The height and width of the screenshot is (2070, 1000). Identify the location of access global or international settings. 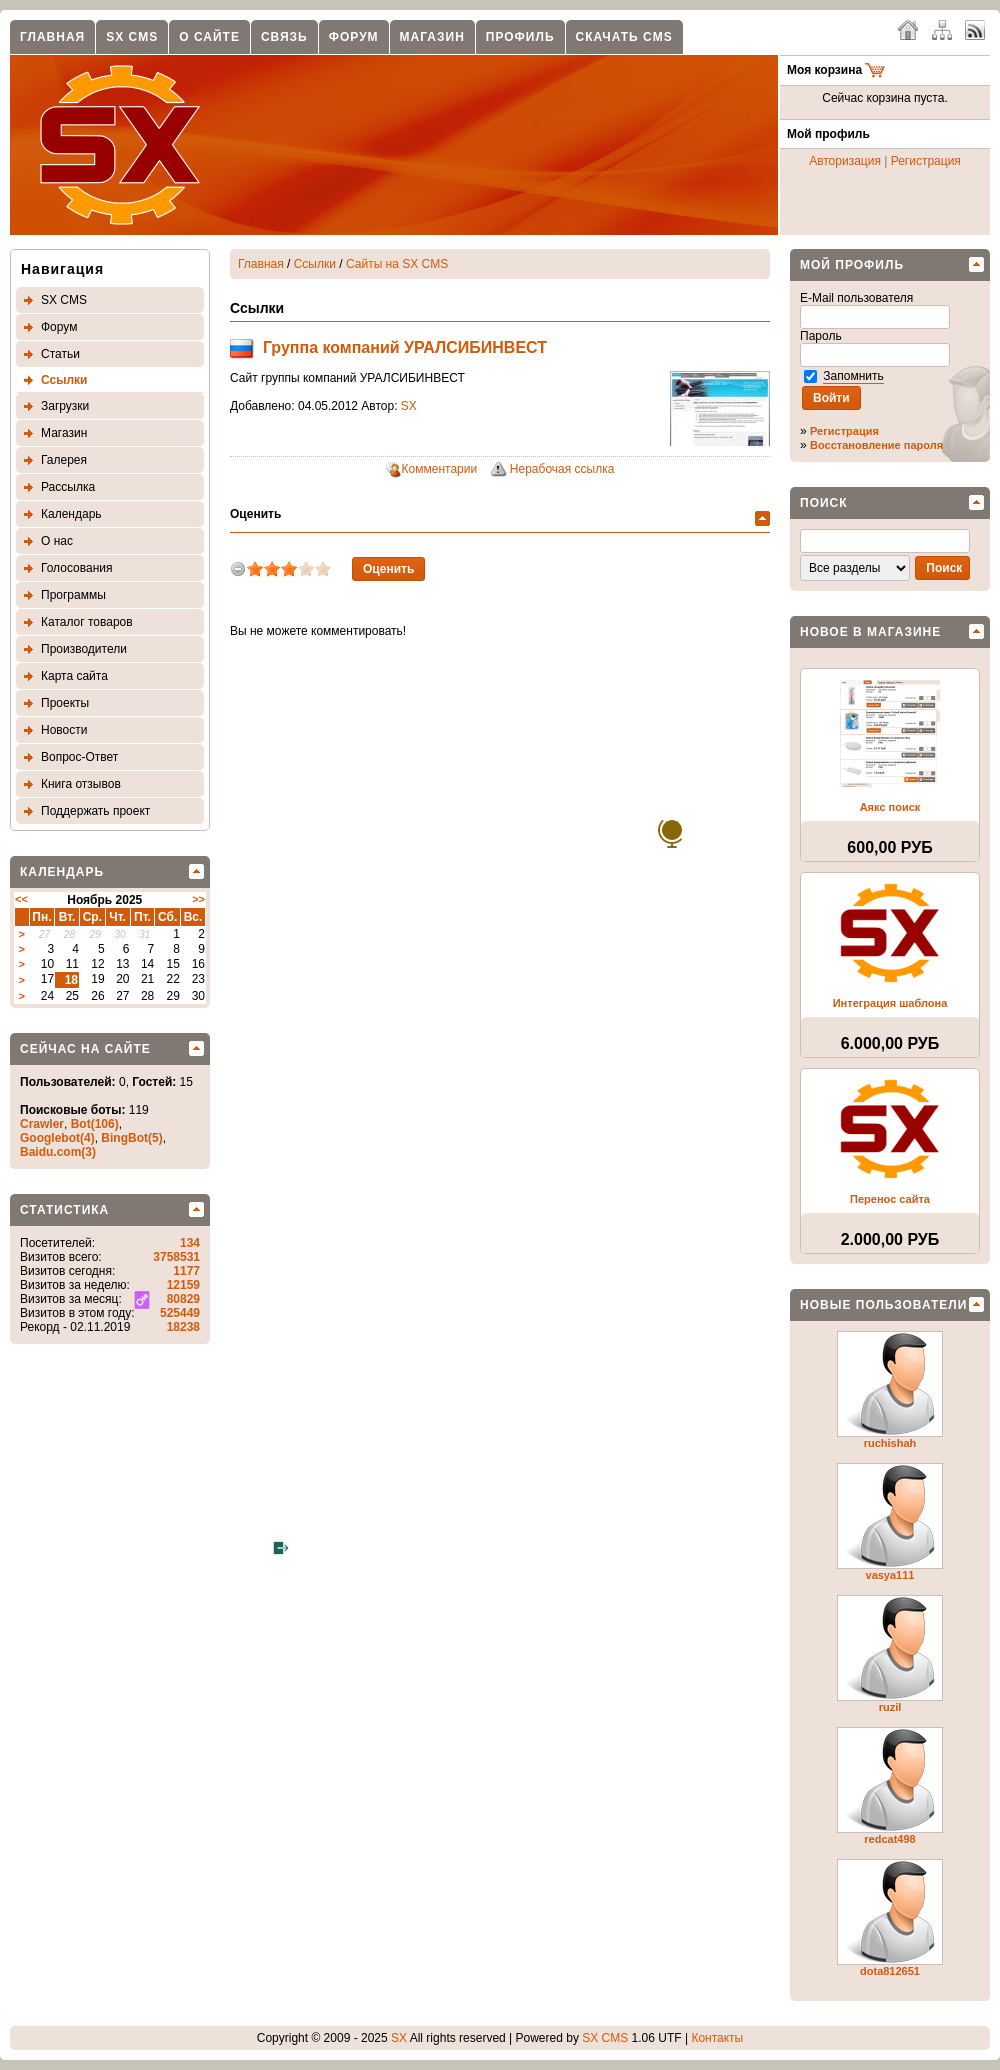
(671, 833).